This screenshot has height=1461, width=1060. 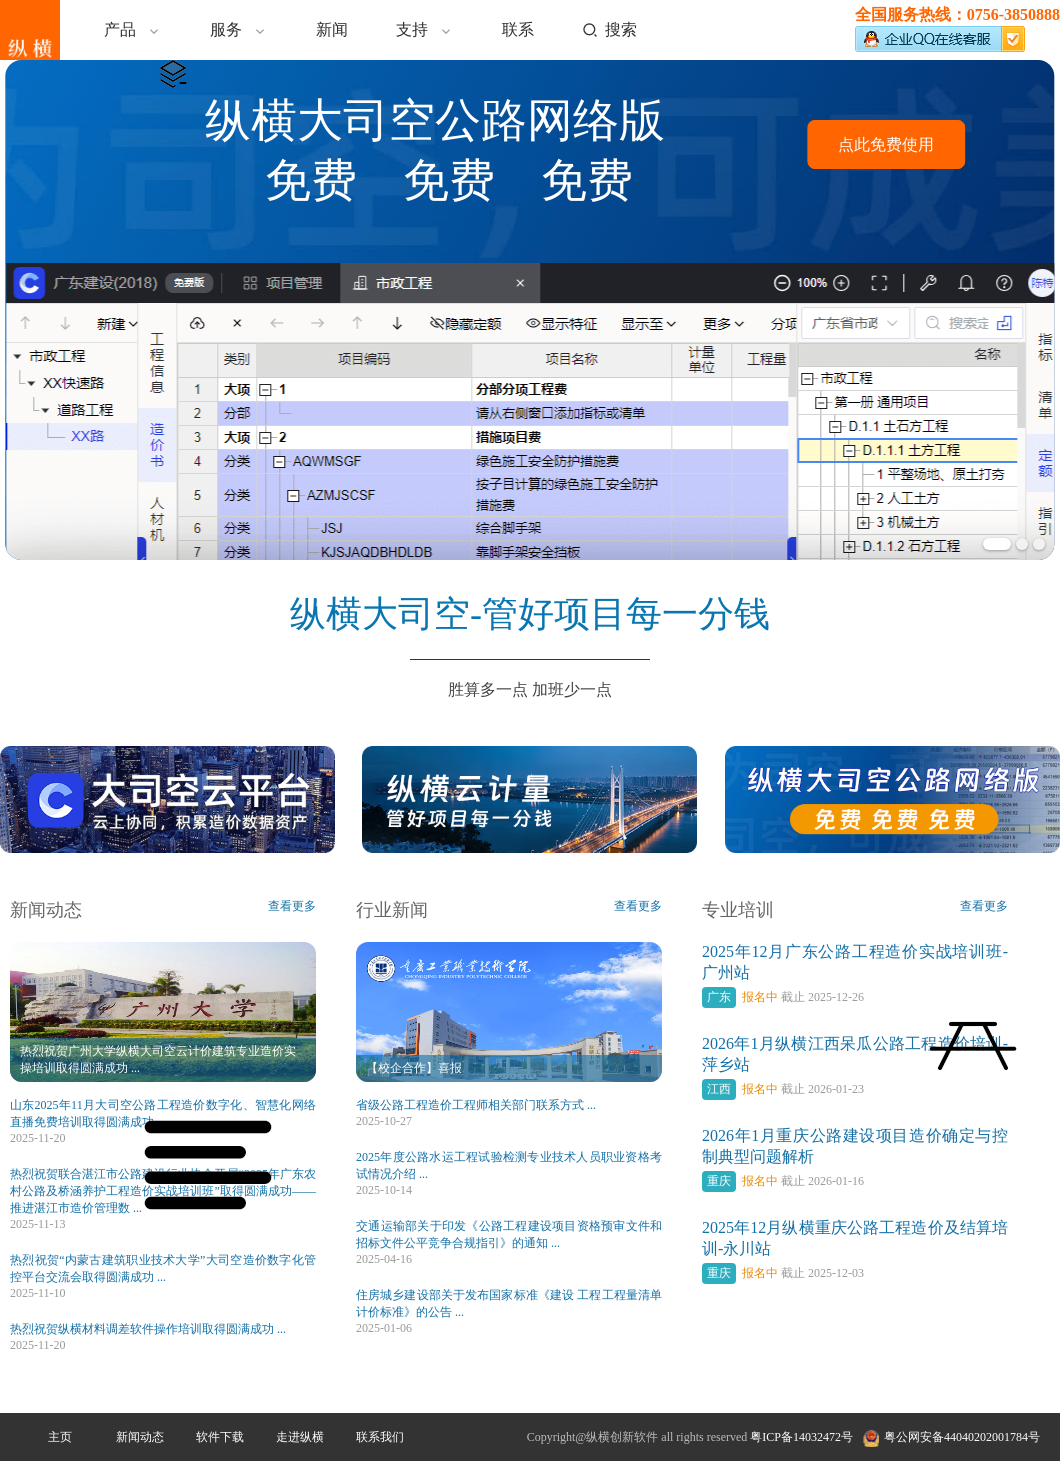 What do you see at coordinates (208, 1165) in the screenshot?
I see `align text to the left` at bounding box center [208, 1165].